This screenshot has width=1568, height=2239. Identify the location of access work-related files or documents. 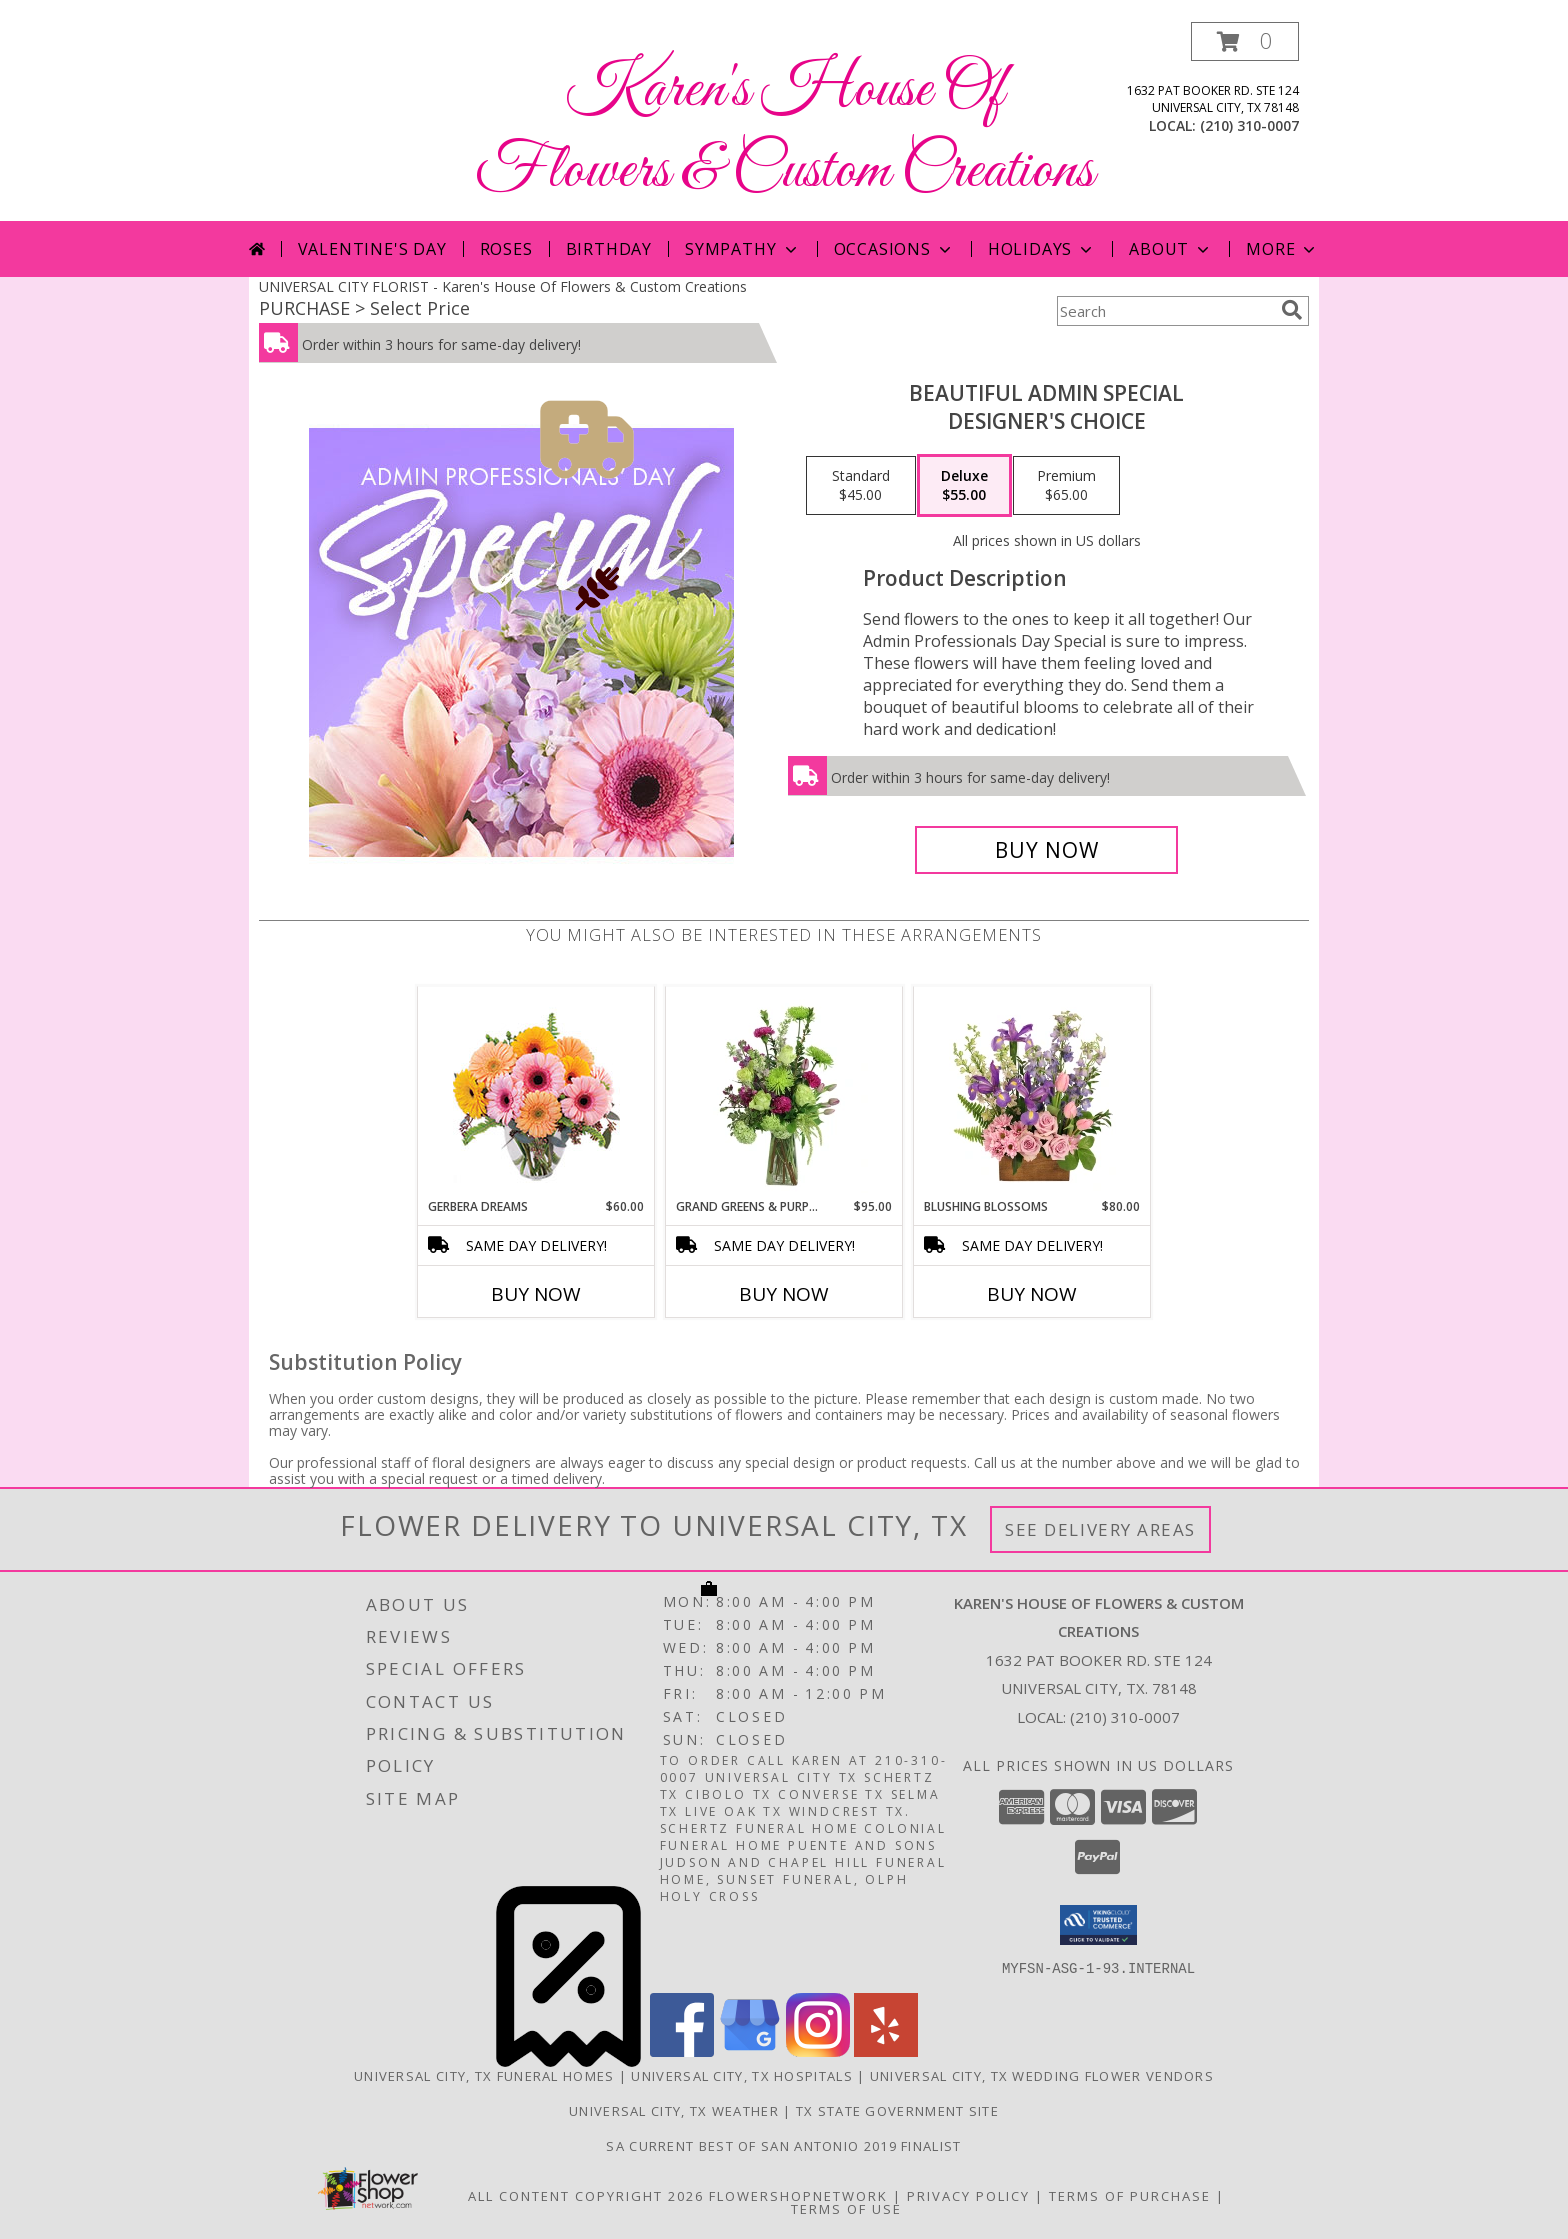
(709, 1589).